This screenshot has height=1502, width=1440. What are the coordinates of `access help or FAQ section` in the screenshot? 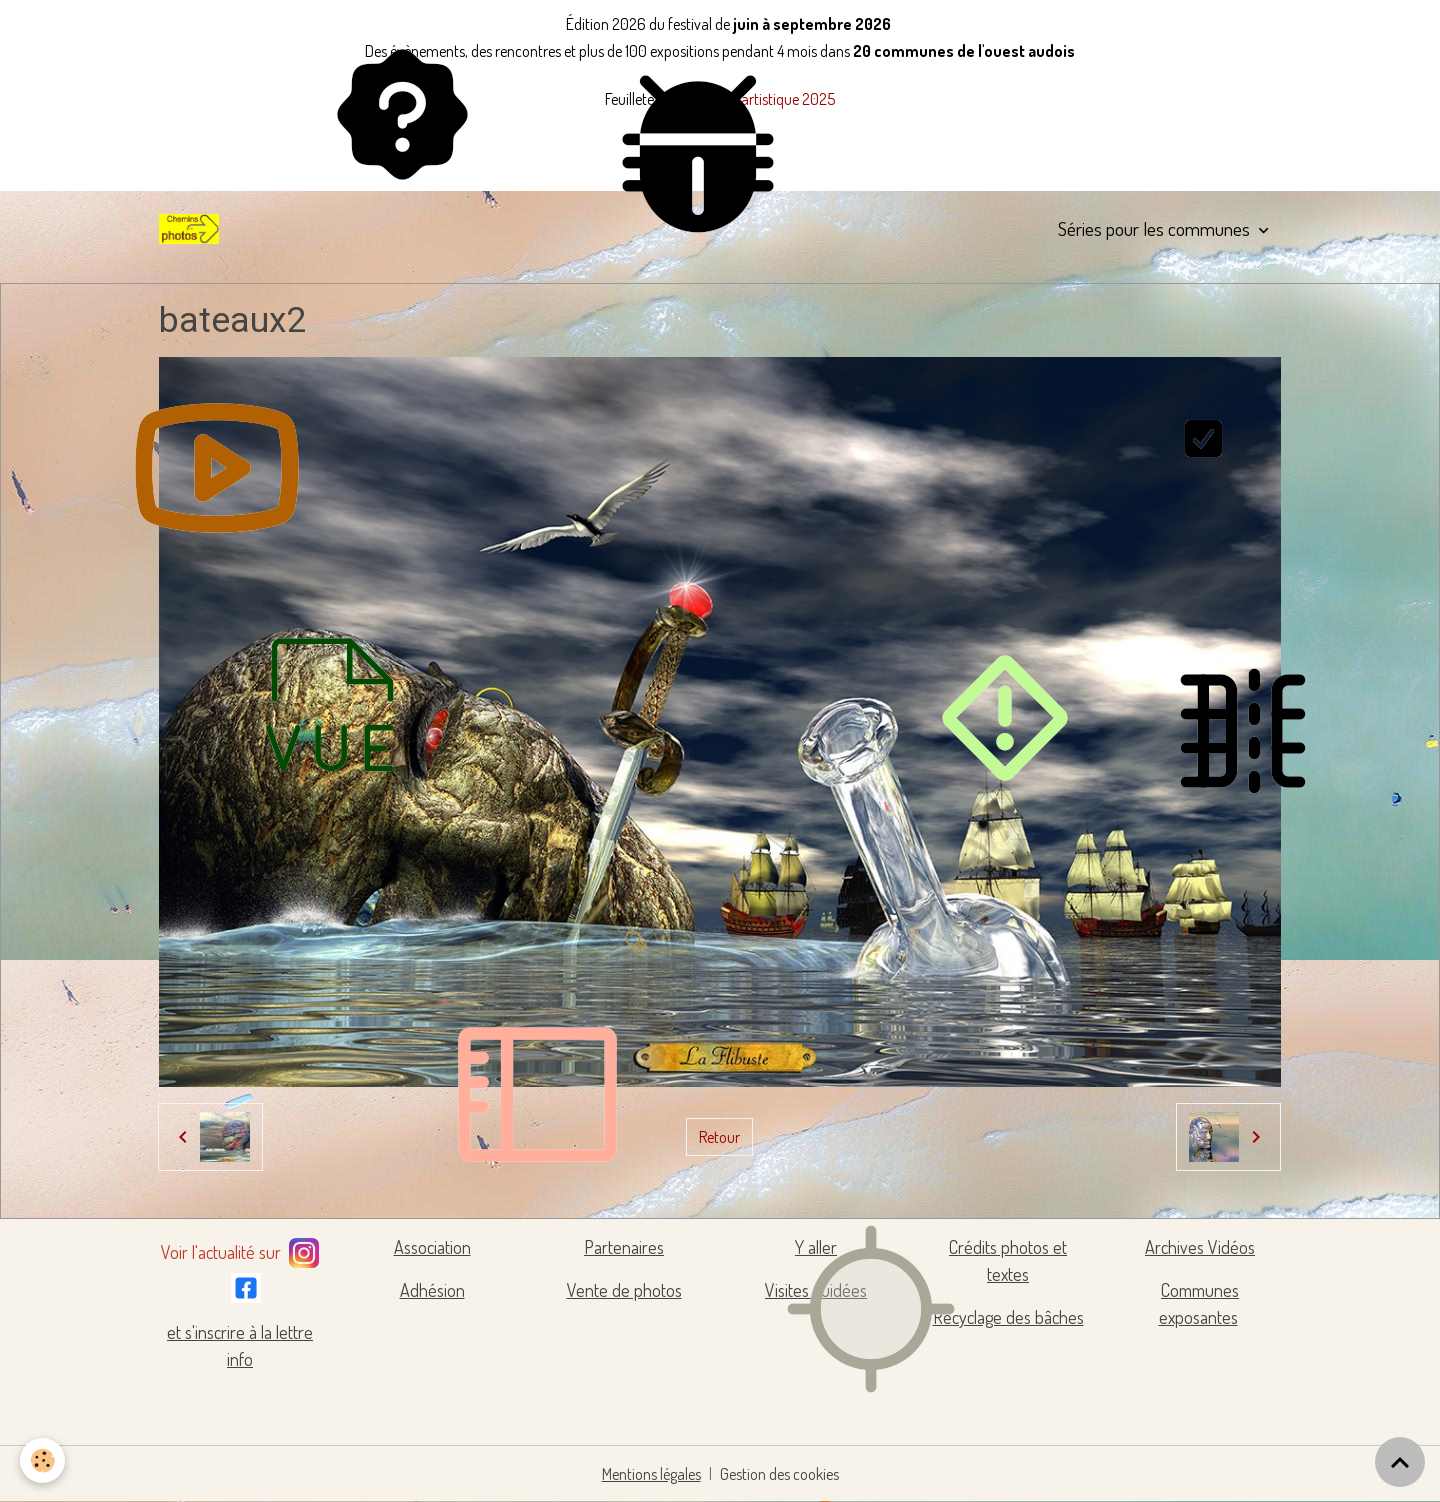 It's located at (402, 114).